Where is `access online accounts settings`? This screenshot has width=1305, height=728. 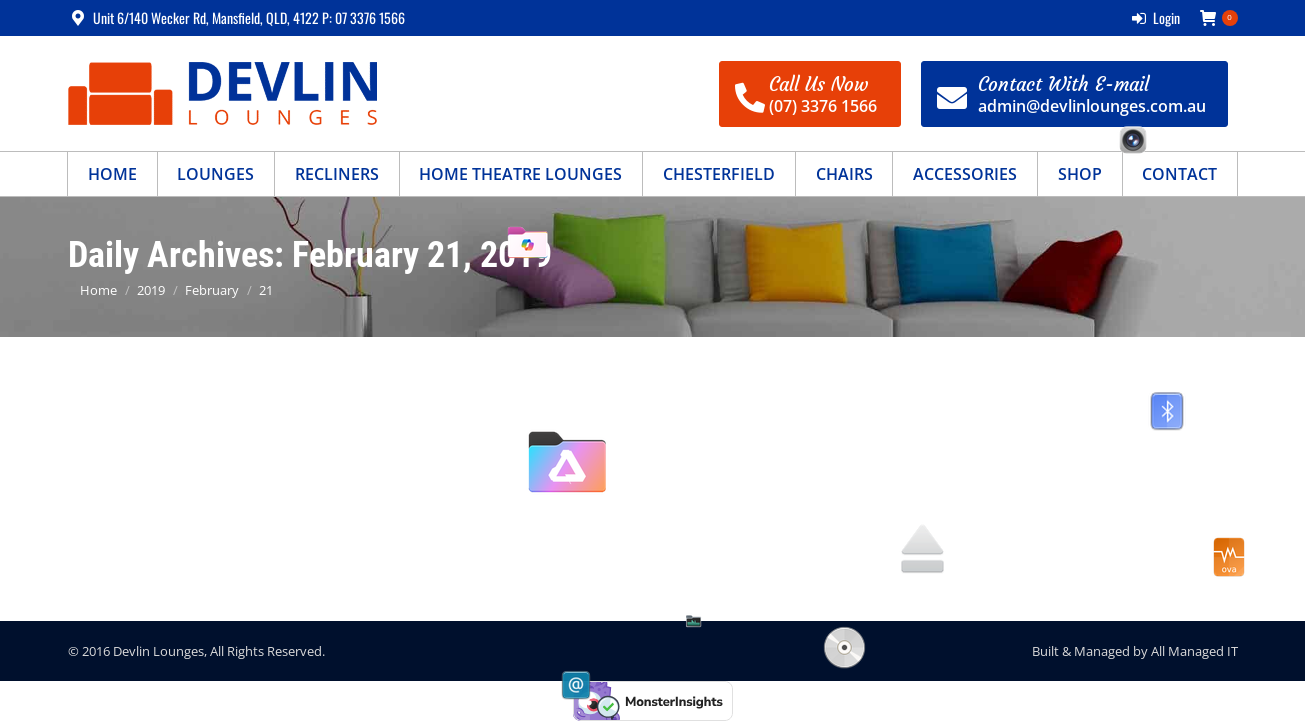 access online accounts settings is located at coordinates (576, 685).